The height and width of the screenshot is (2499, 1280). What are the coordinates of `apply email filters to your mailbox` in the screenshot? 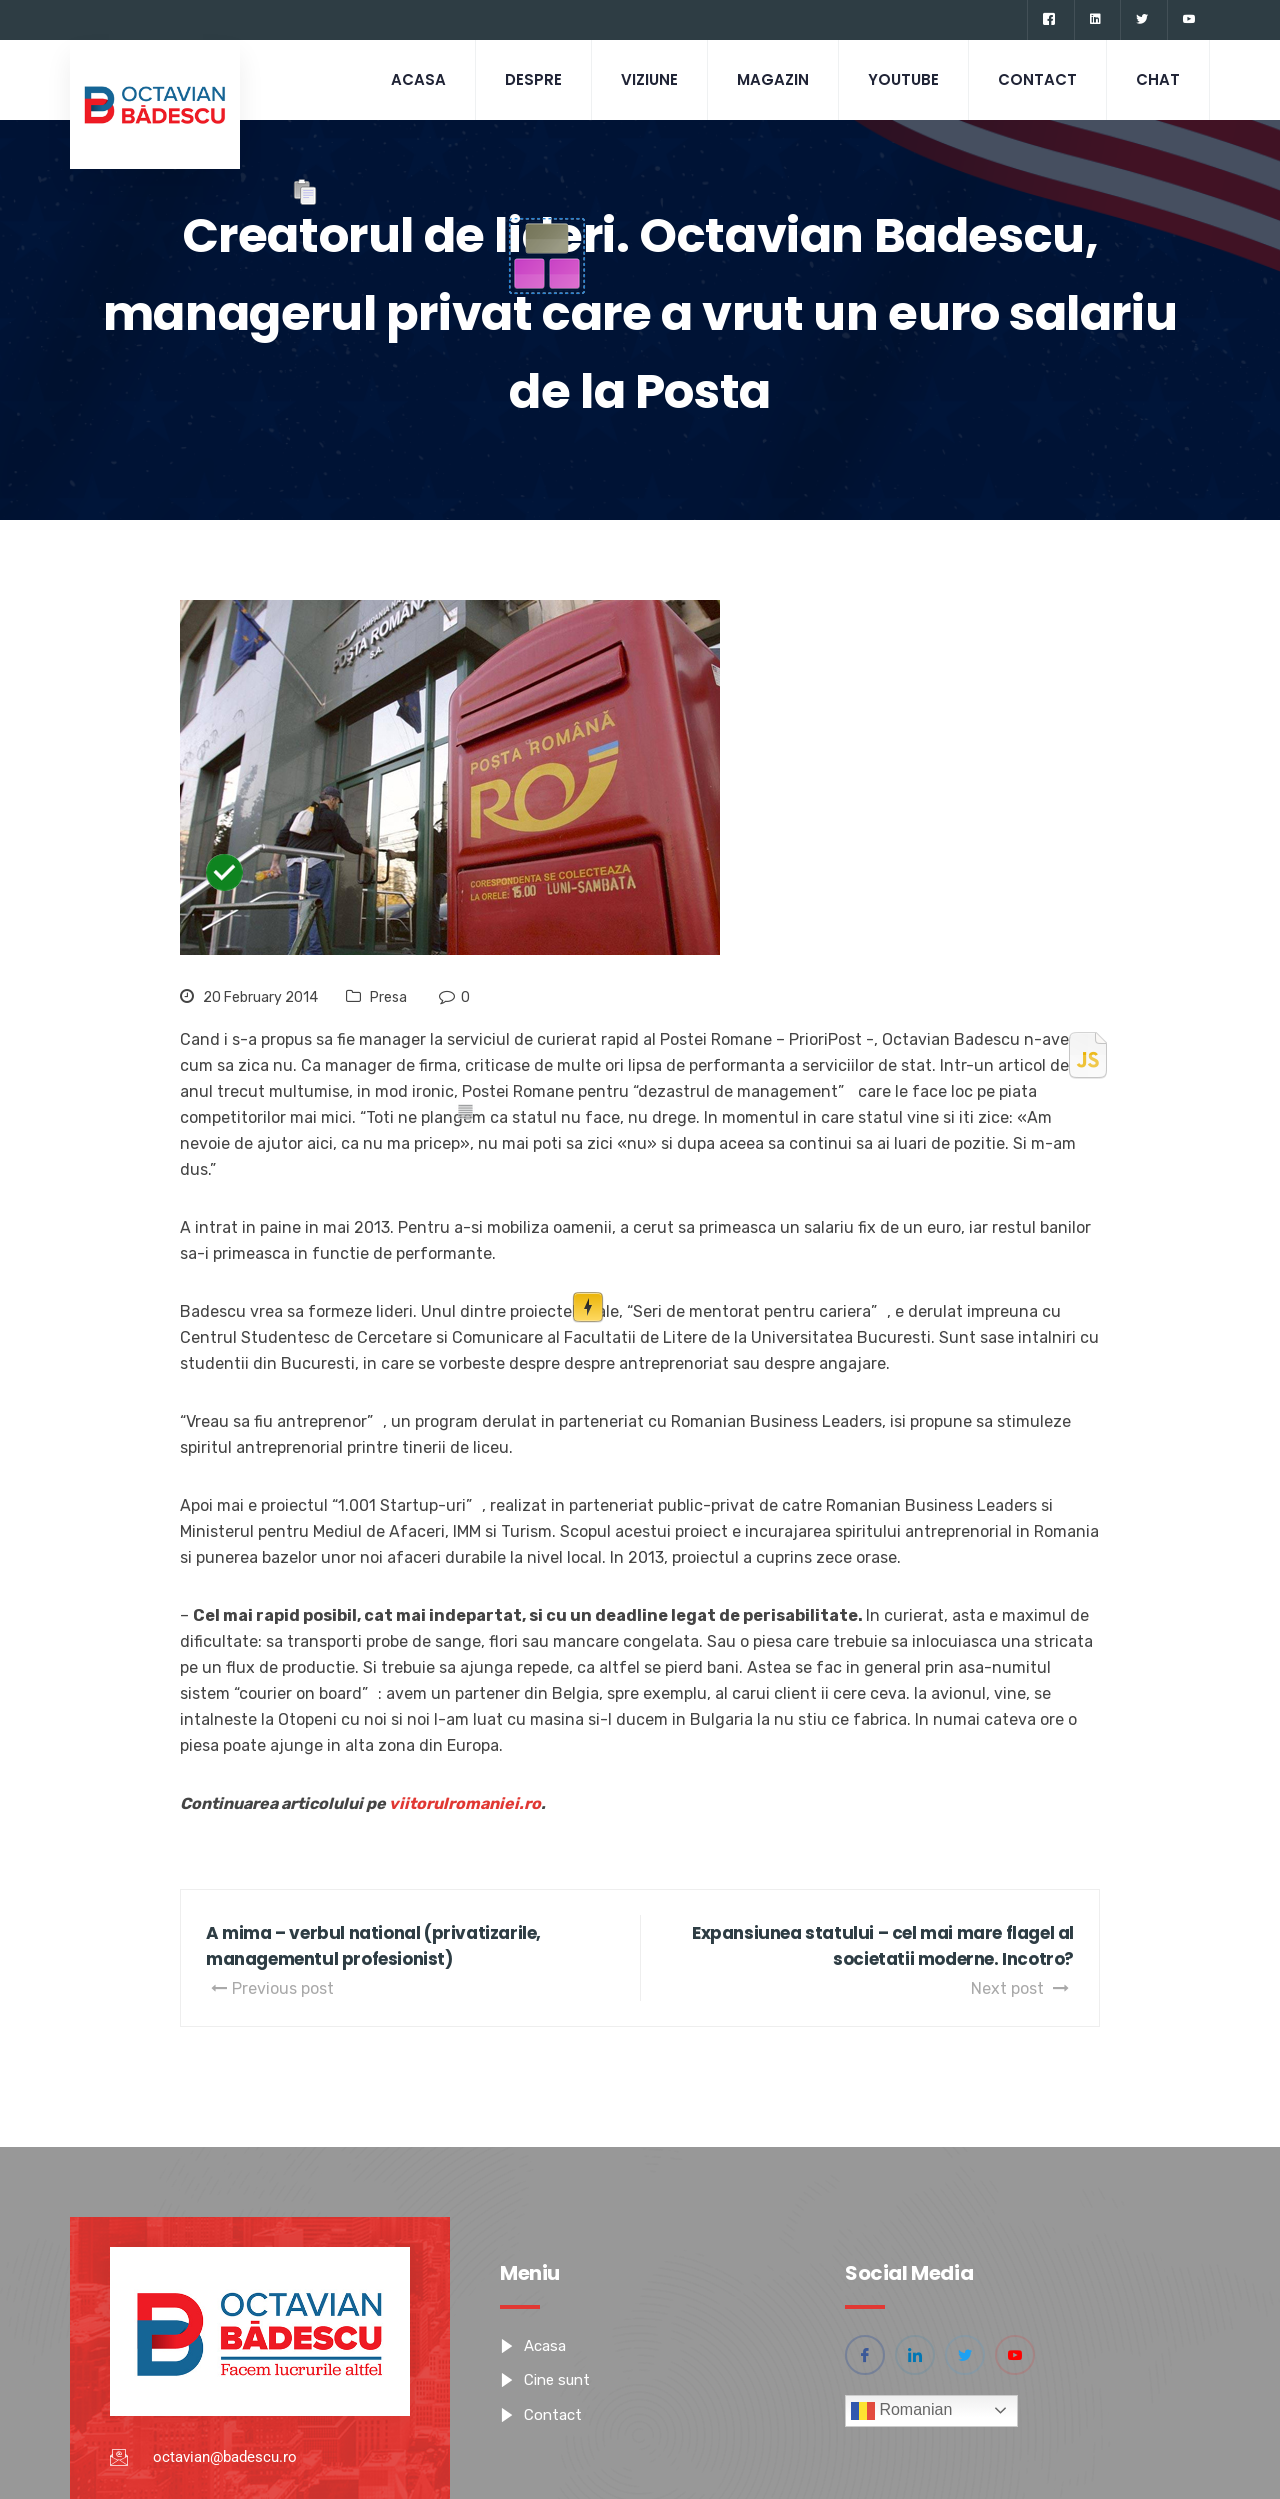 It's located at (224, 872).